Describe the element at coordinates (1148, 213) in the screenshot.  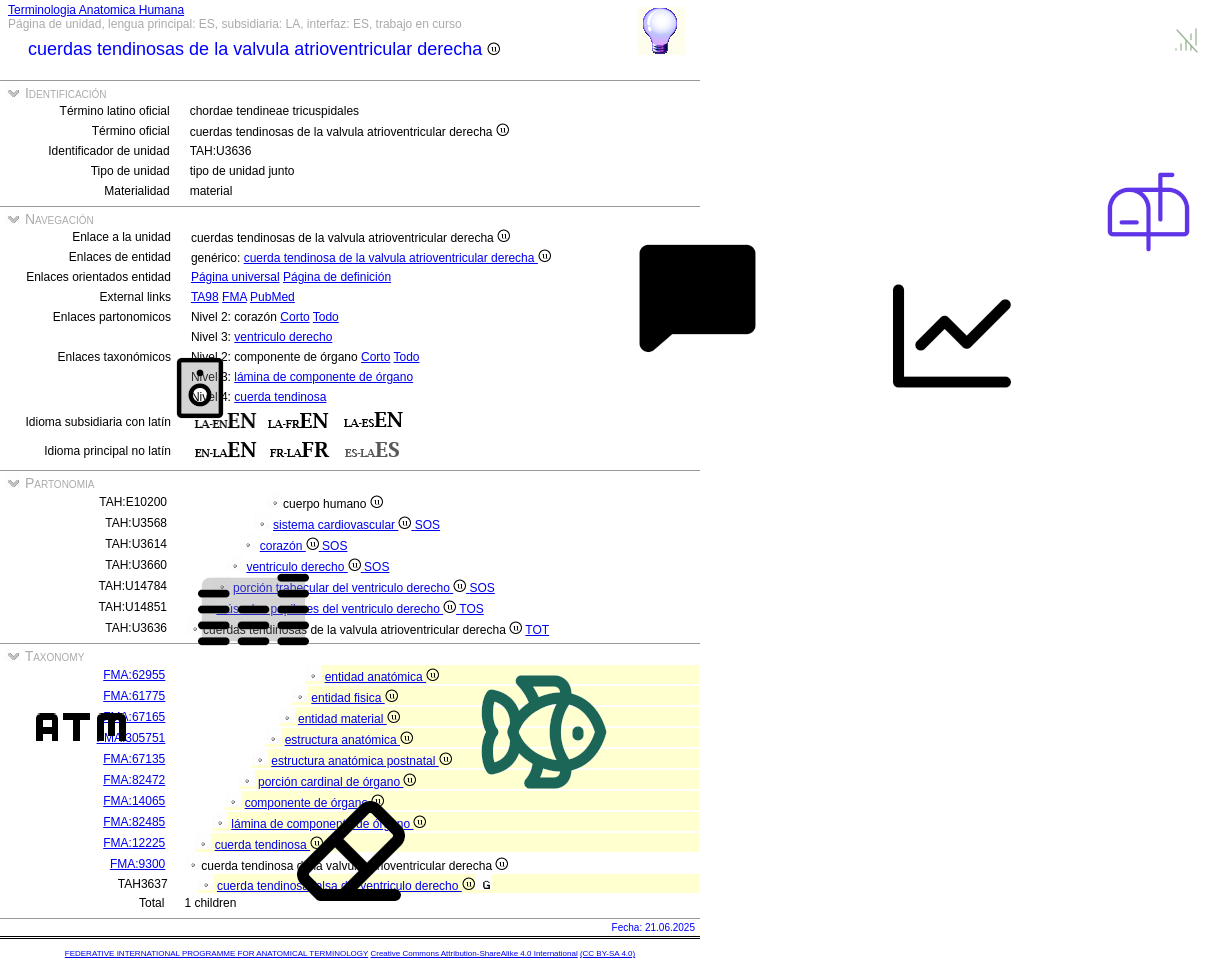
I see `access your mailbox or inbox` at that location.